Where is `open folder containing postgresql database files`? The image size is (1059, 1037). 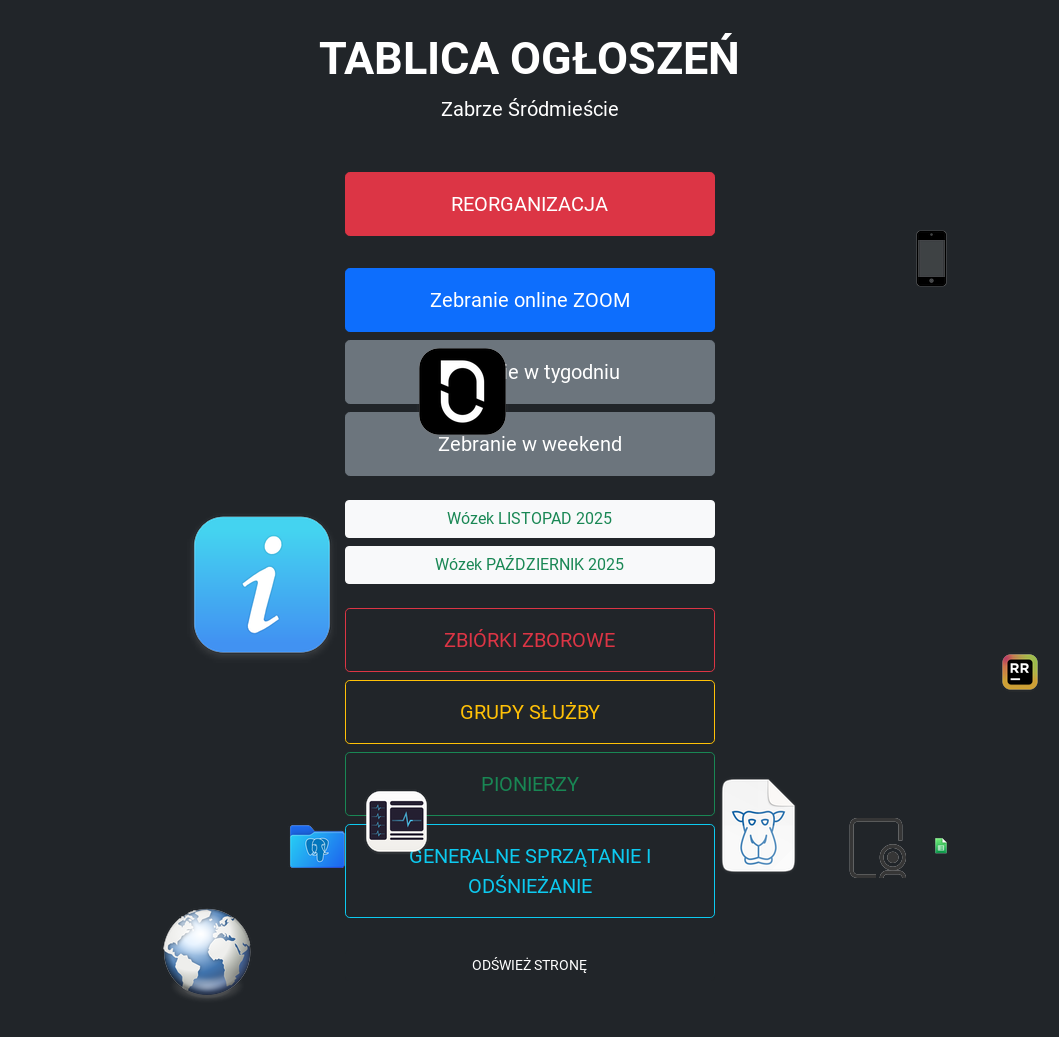 open folder containing postgresql database files is located at coordinates (317, 848).